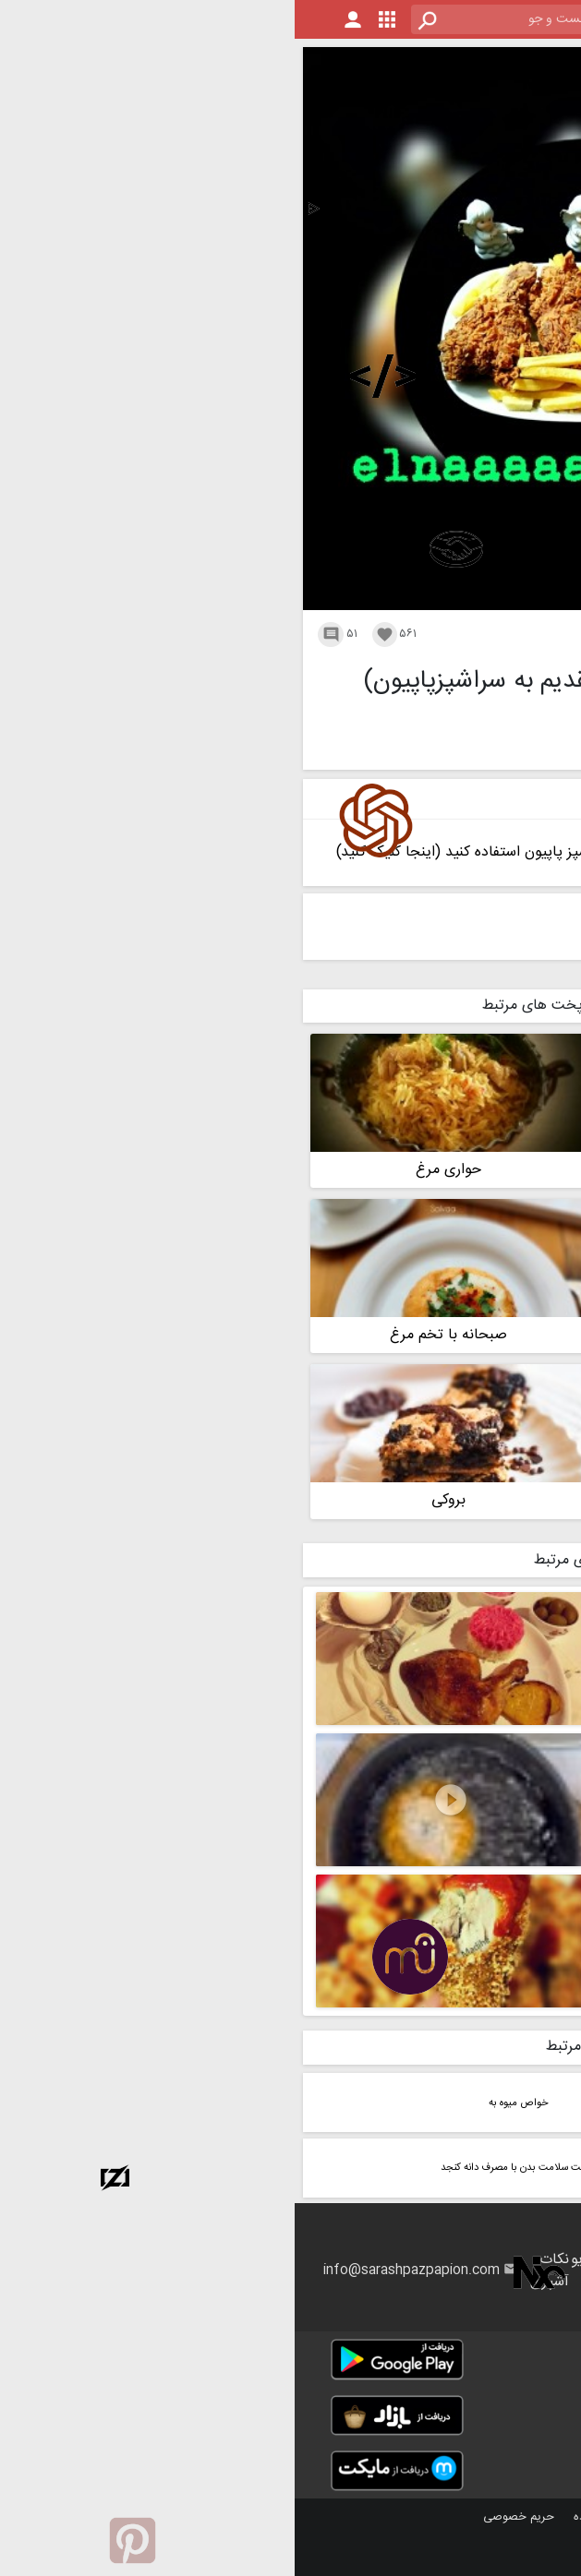 The height and width of the screenshot is (2576, 581). I want to click on open MuseScore music notation app, so click(410, 1957).